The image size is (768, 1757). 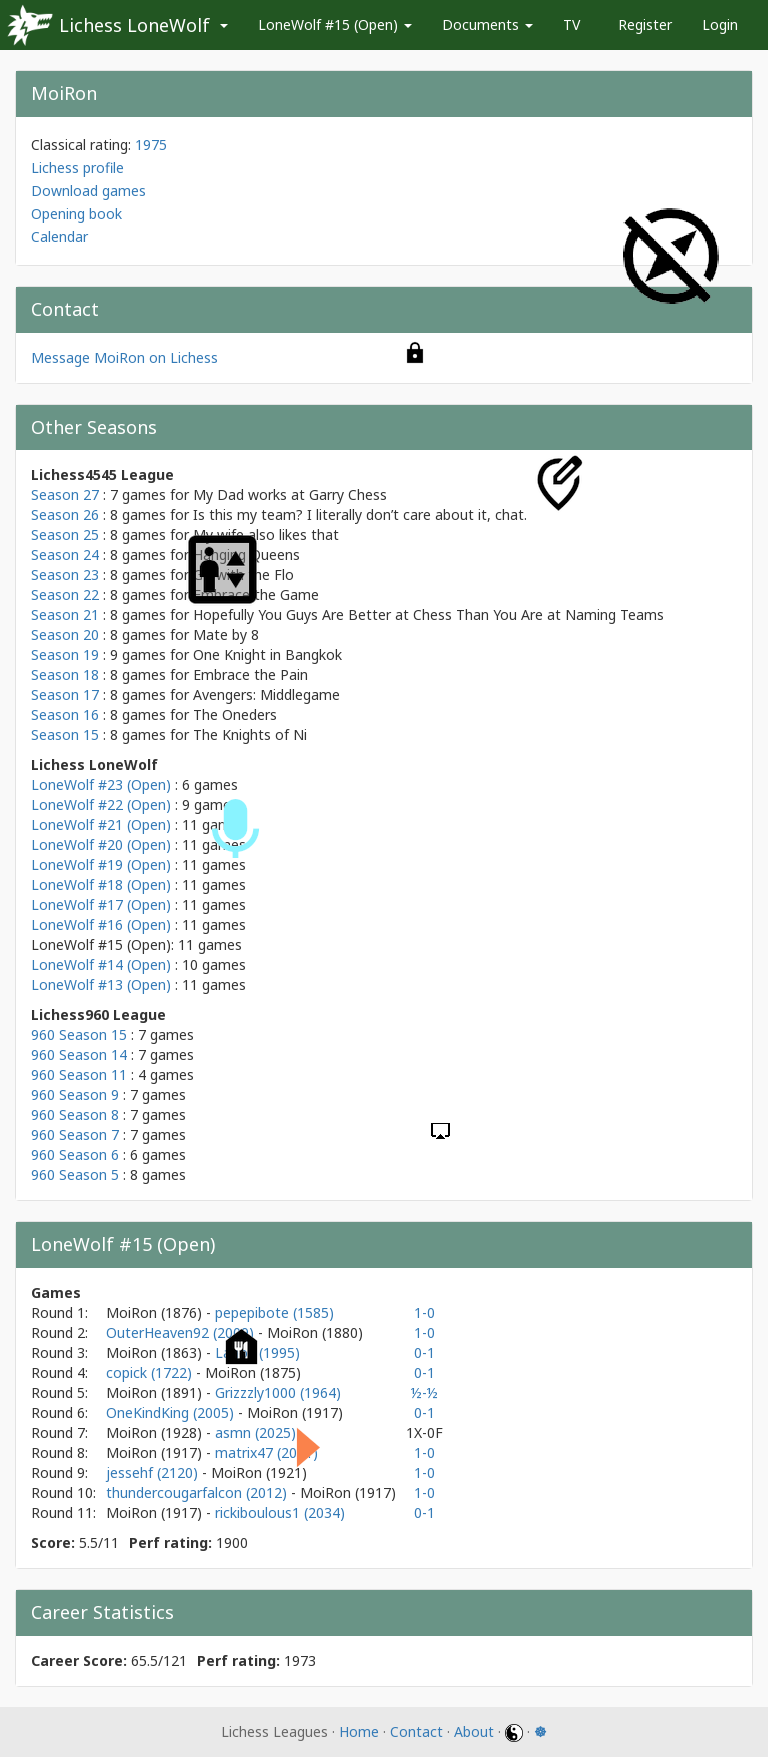 I want to click on disable compass or navigation features, so click(x=671, y=256).